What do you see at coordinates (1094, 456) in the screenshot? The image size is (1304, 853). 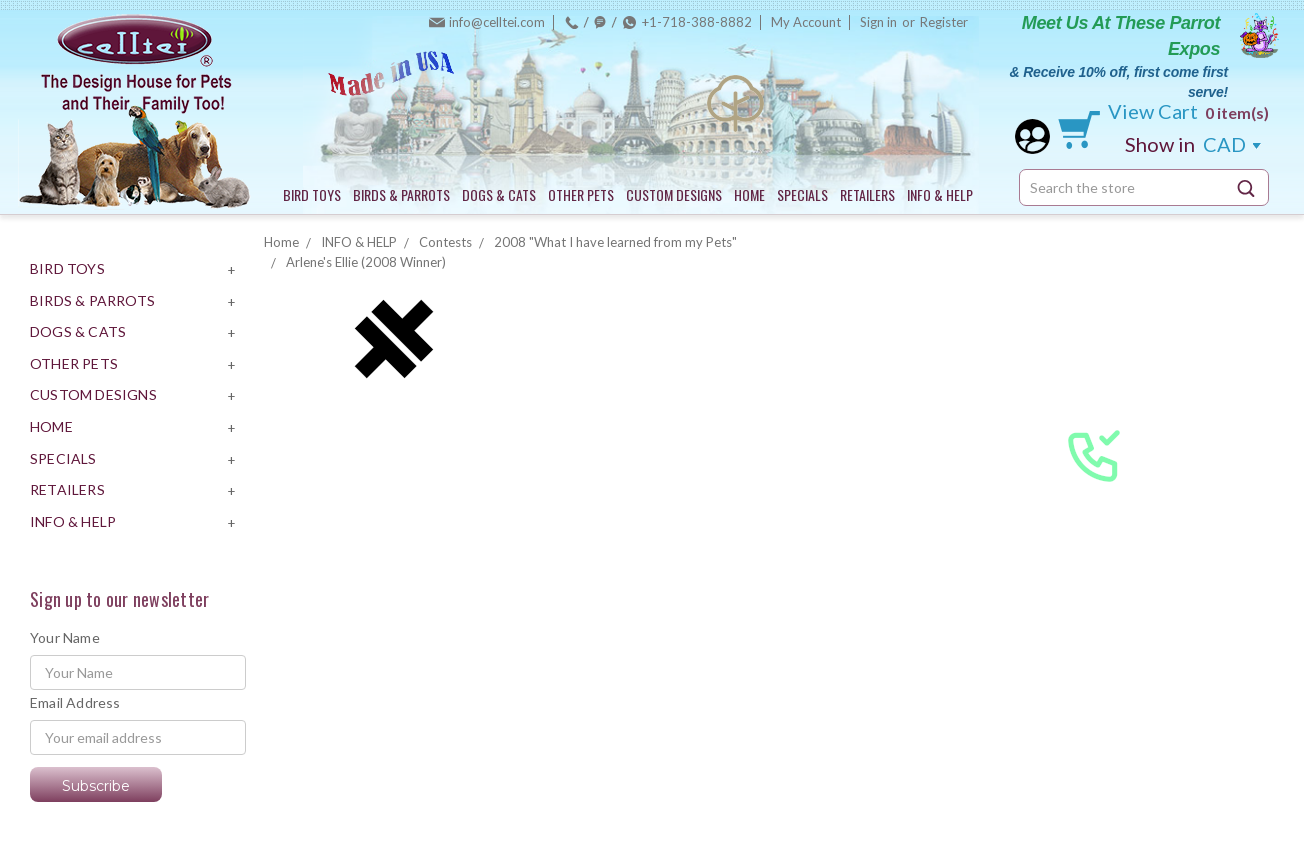 I see `call completed successfully` at bounding box center [1094, 456].